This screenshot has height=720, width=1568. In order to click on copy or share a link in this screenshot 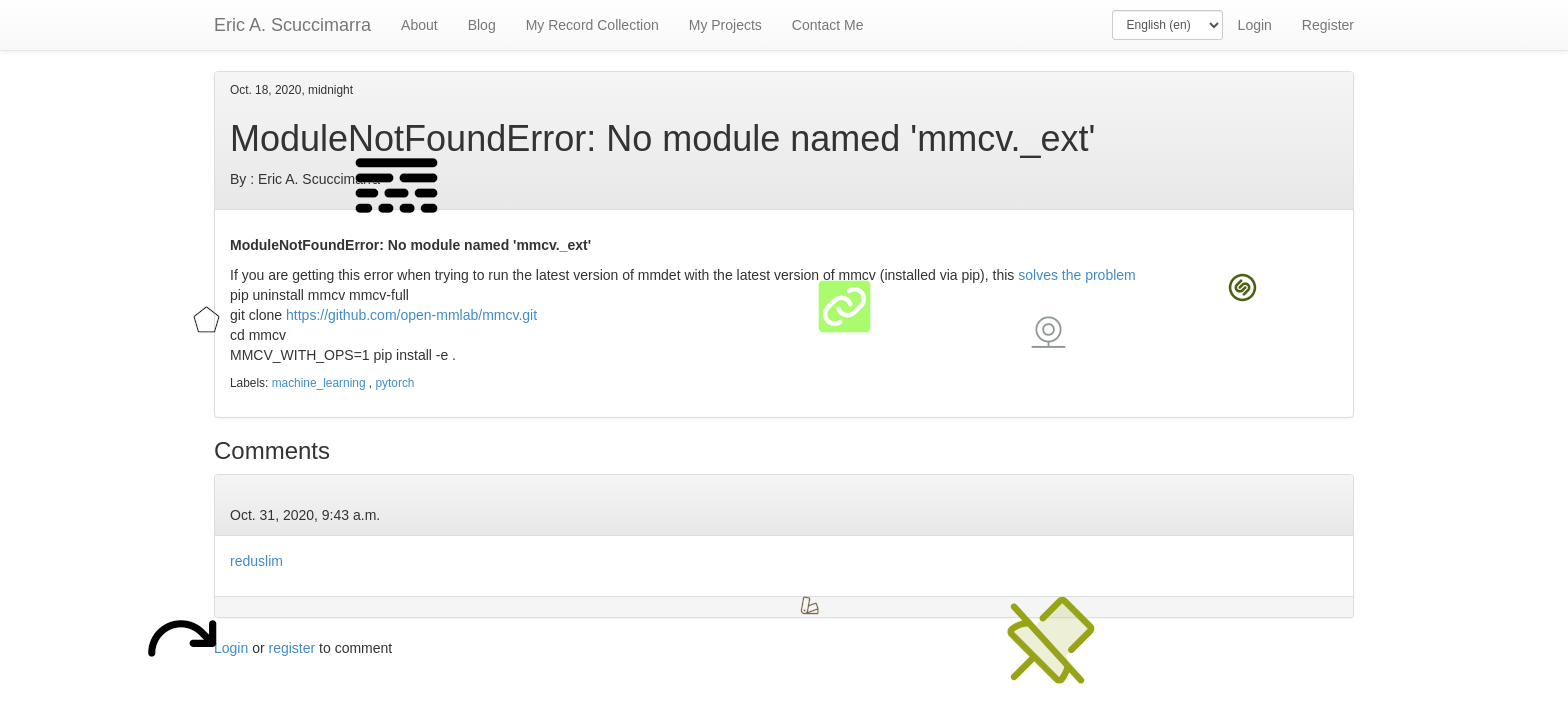, I will do `click(844, 306)`.